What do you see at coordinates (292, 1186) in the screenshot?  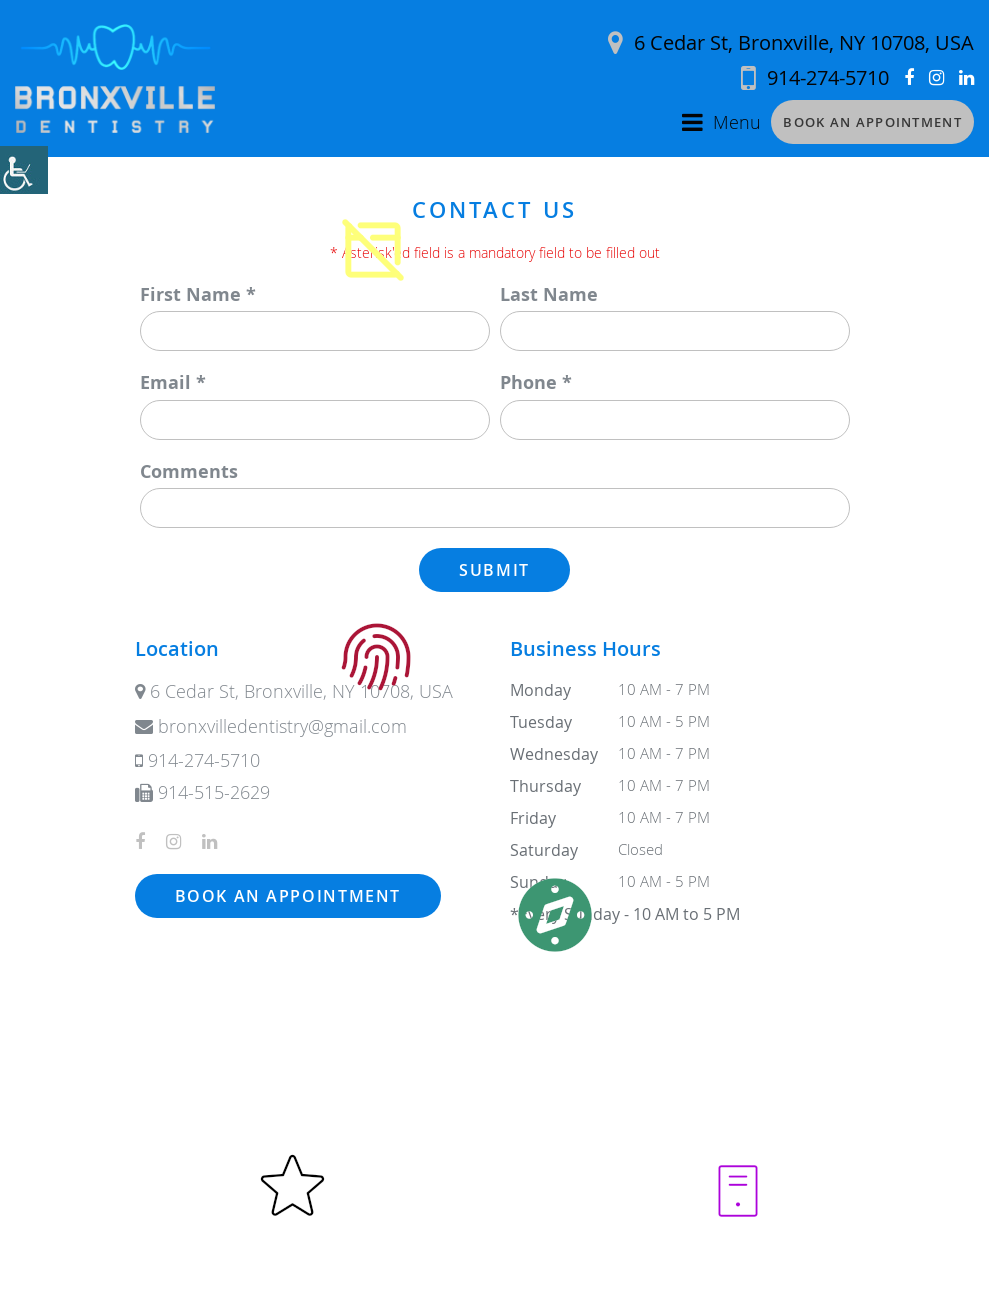 I see `add to favorites` at bounding box center [292, 1186].